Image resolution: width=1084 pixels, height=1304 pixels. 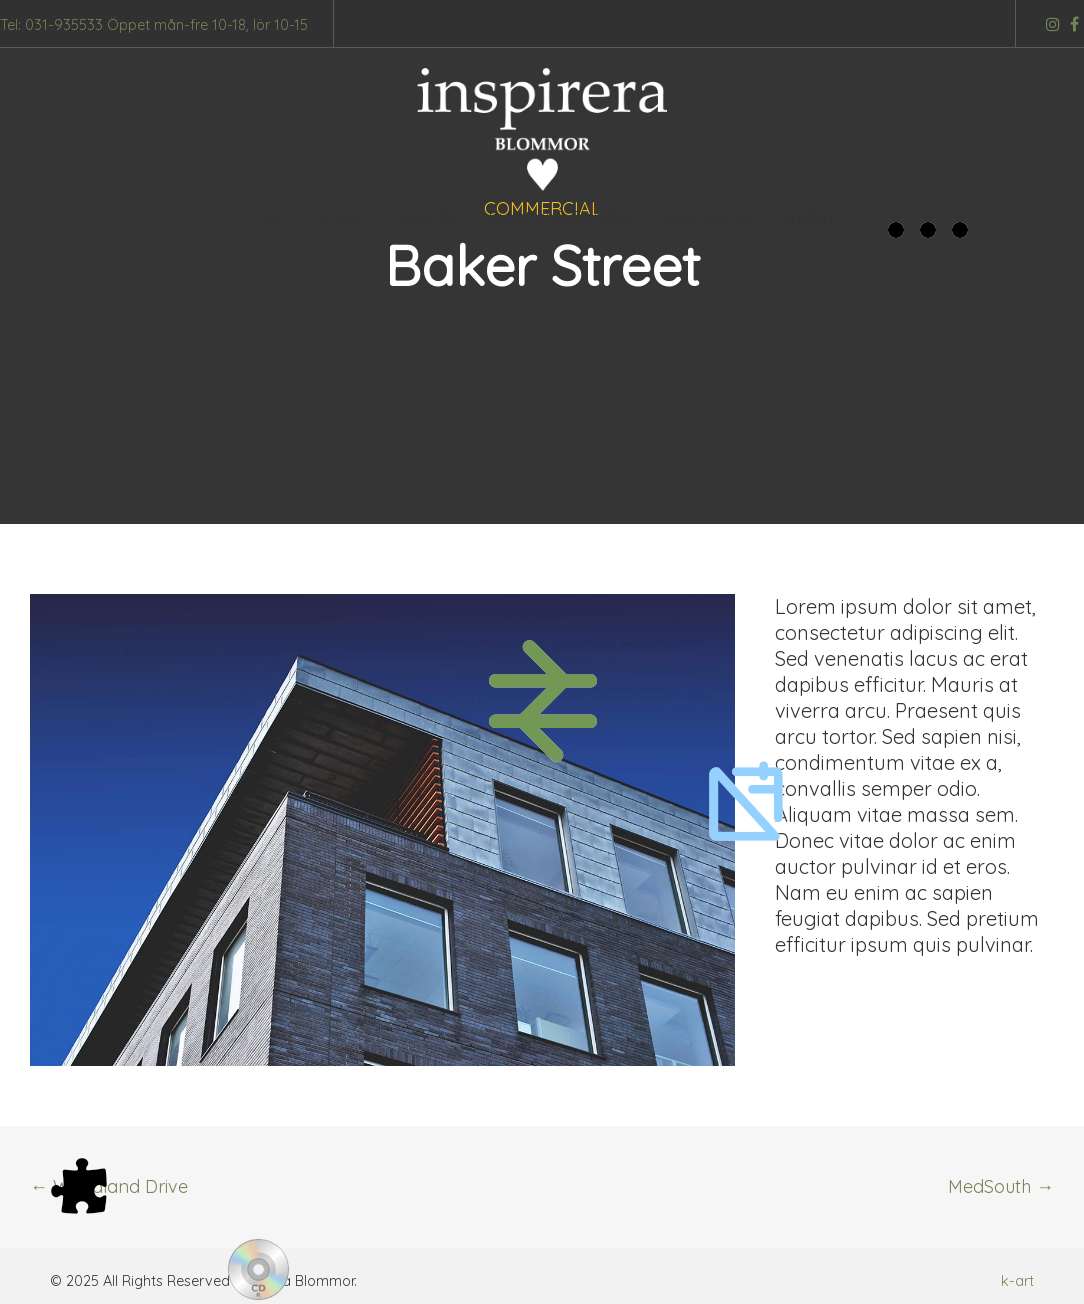 I want to click on indicates calendar or scheduling is disabled, so click(x=746, y=804).